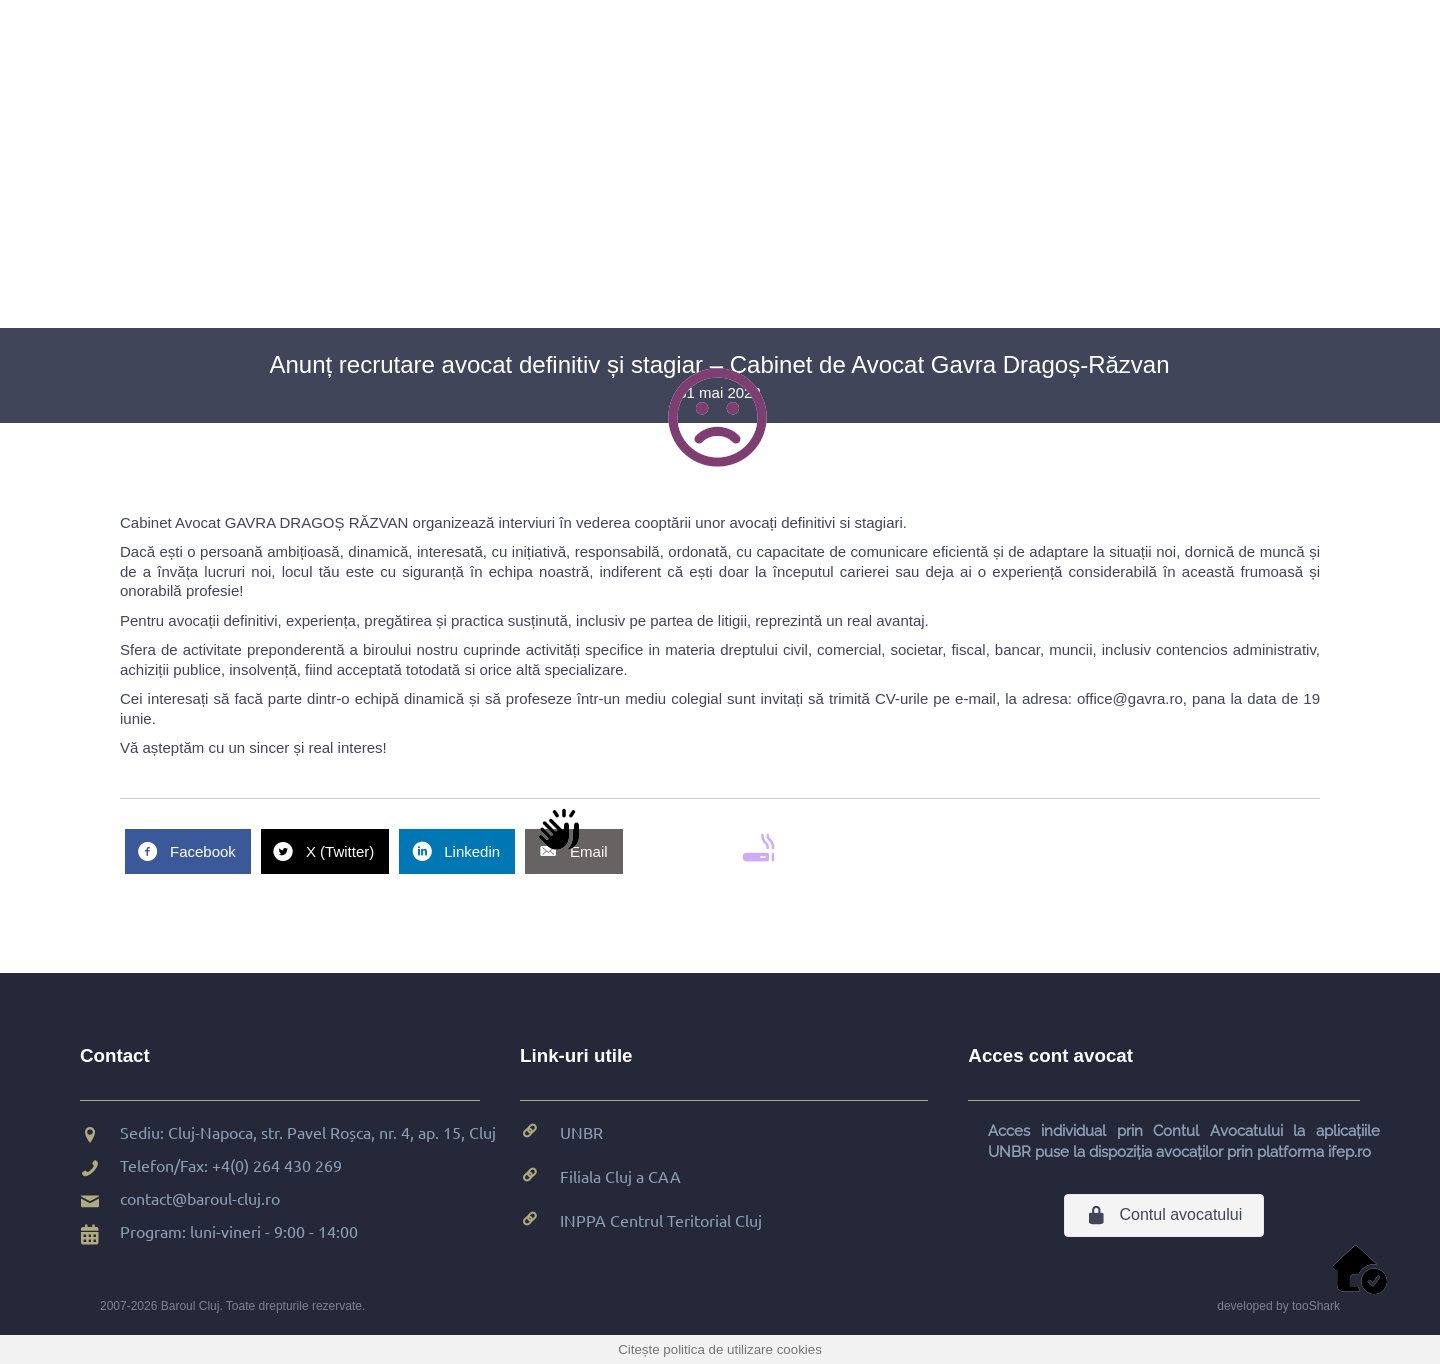 The image size is (1440, 1364). Describe the element at coordinates (717, 417) in the screenshot. I see `indicates negative feedback or dissatisfaction` at that location.